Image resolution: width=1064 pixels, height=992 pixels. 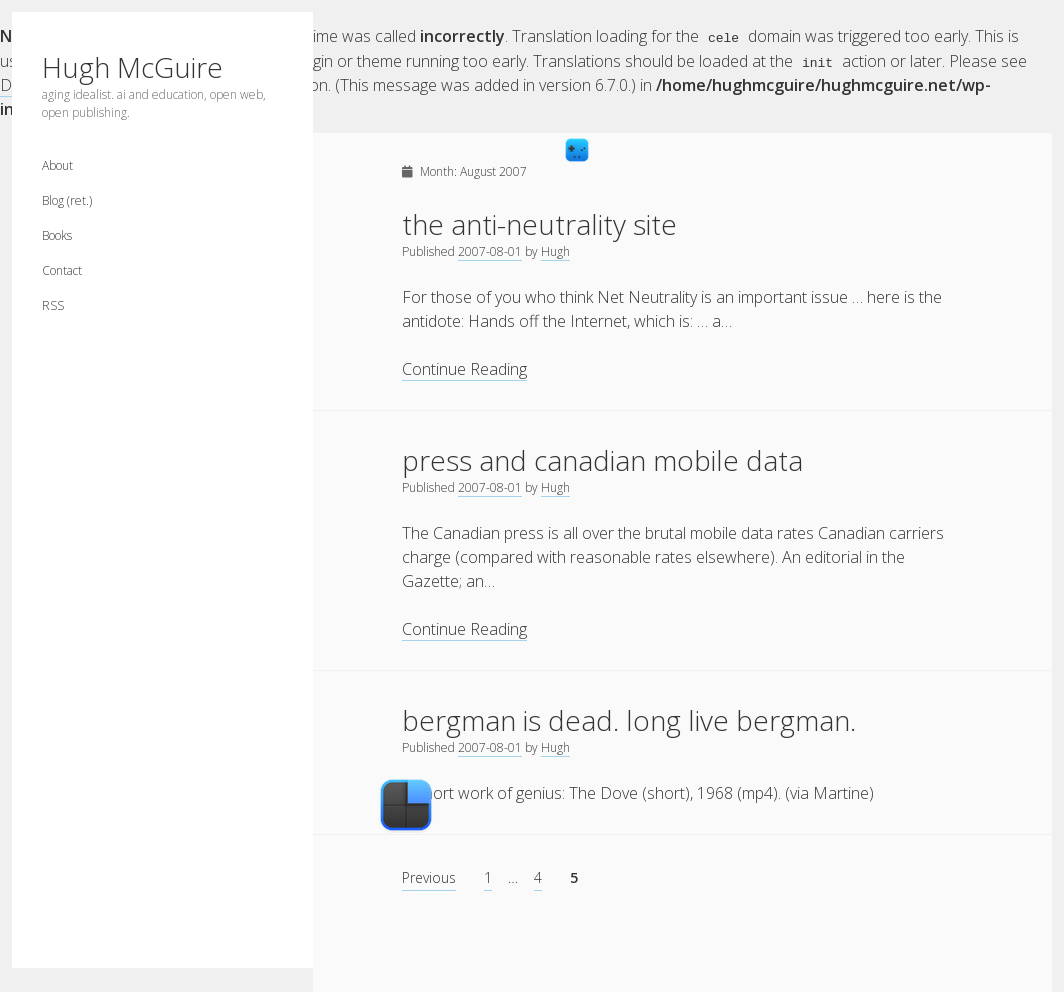 What do you see at coordinates (406, 805) in the screenshot?
I see `switch to workspace in the top-right position` at bounding box center [406, 805].